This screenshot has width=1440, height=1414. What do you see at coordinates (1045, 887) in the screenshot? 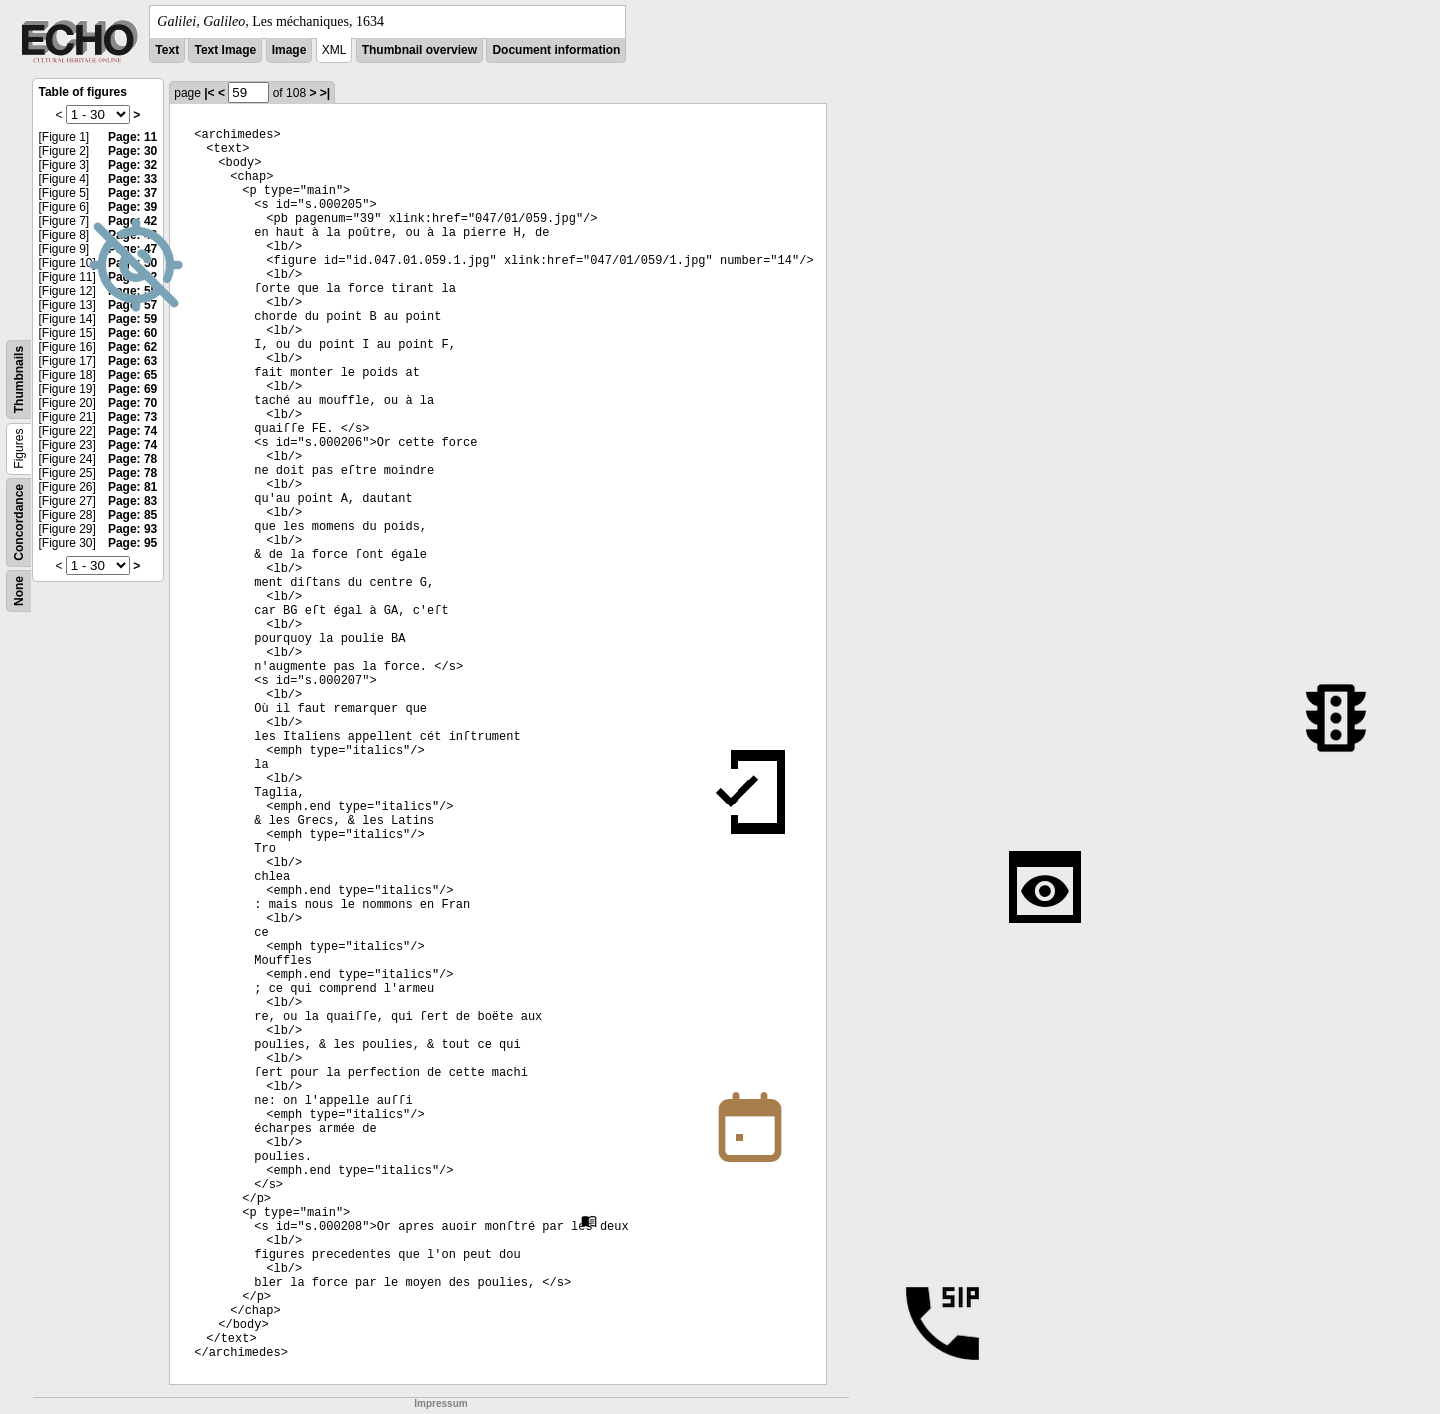
I see `preview file or document before opening` at bounding box center [1045, 887].